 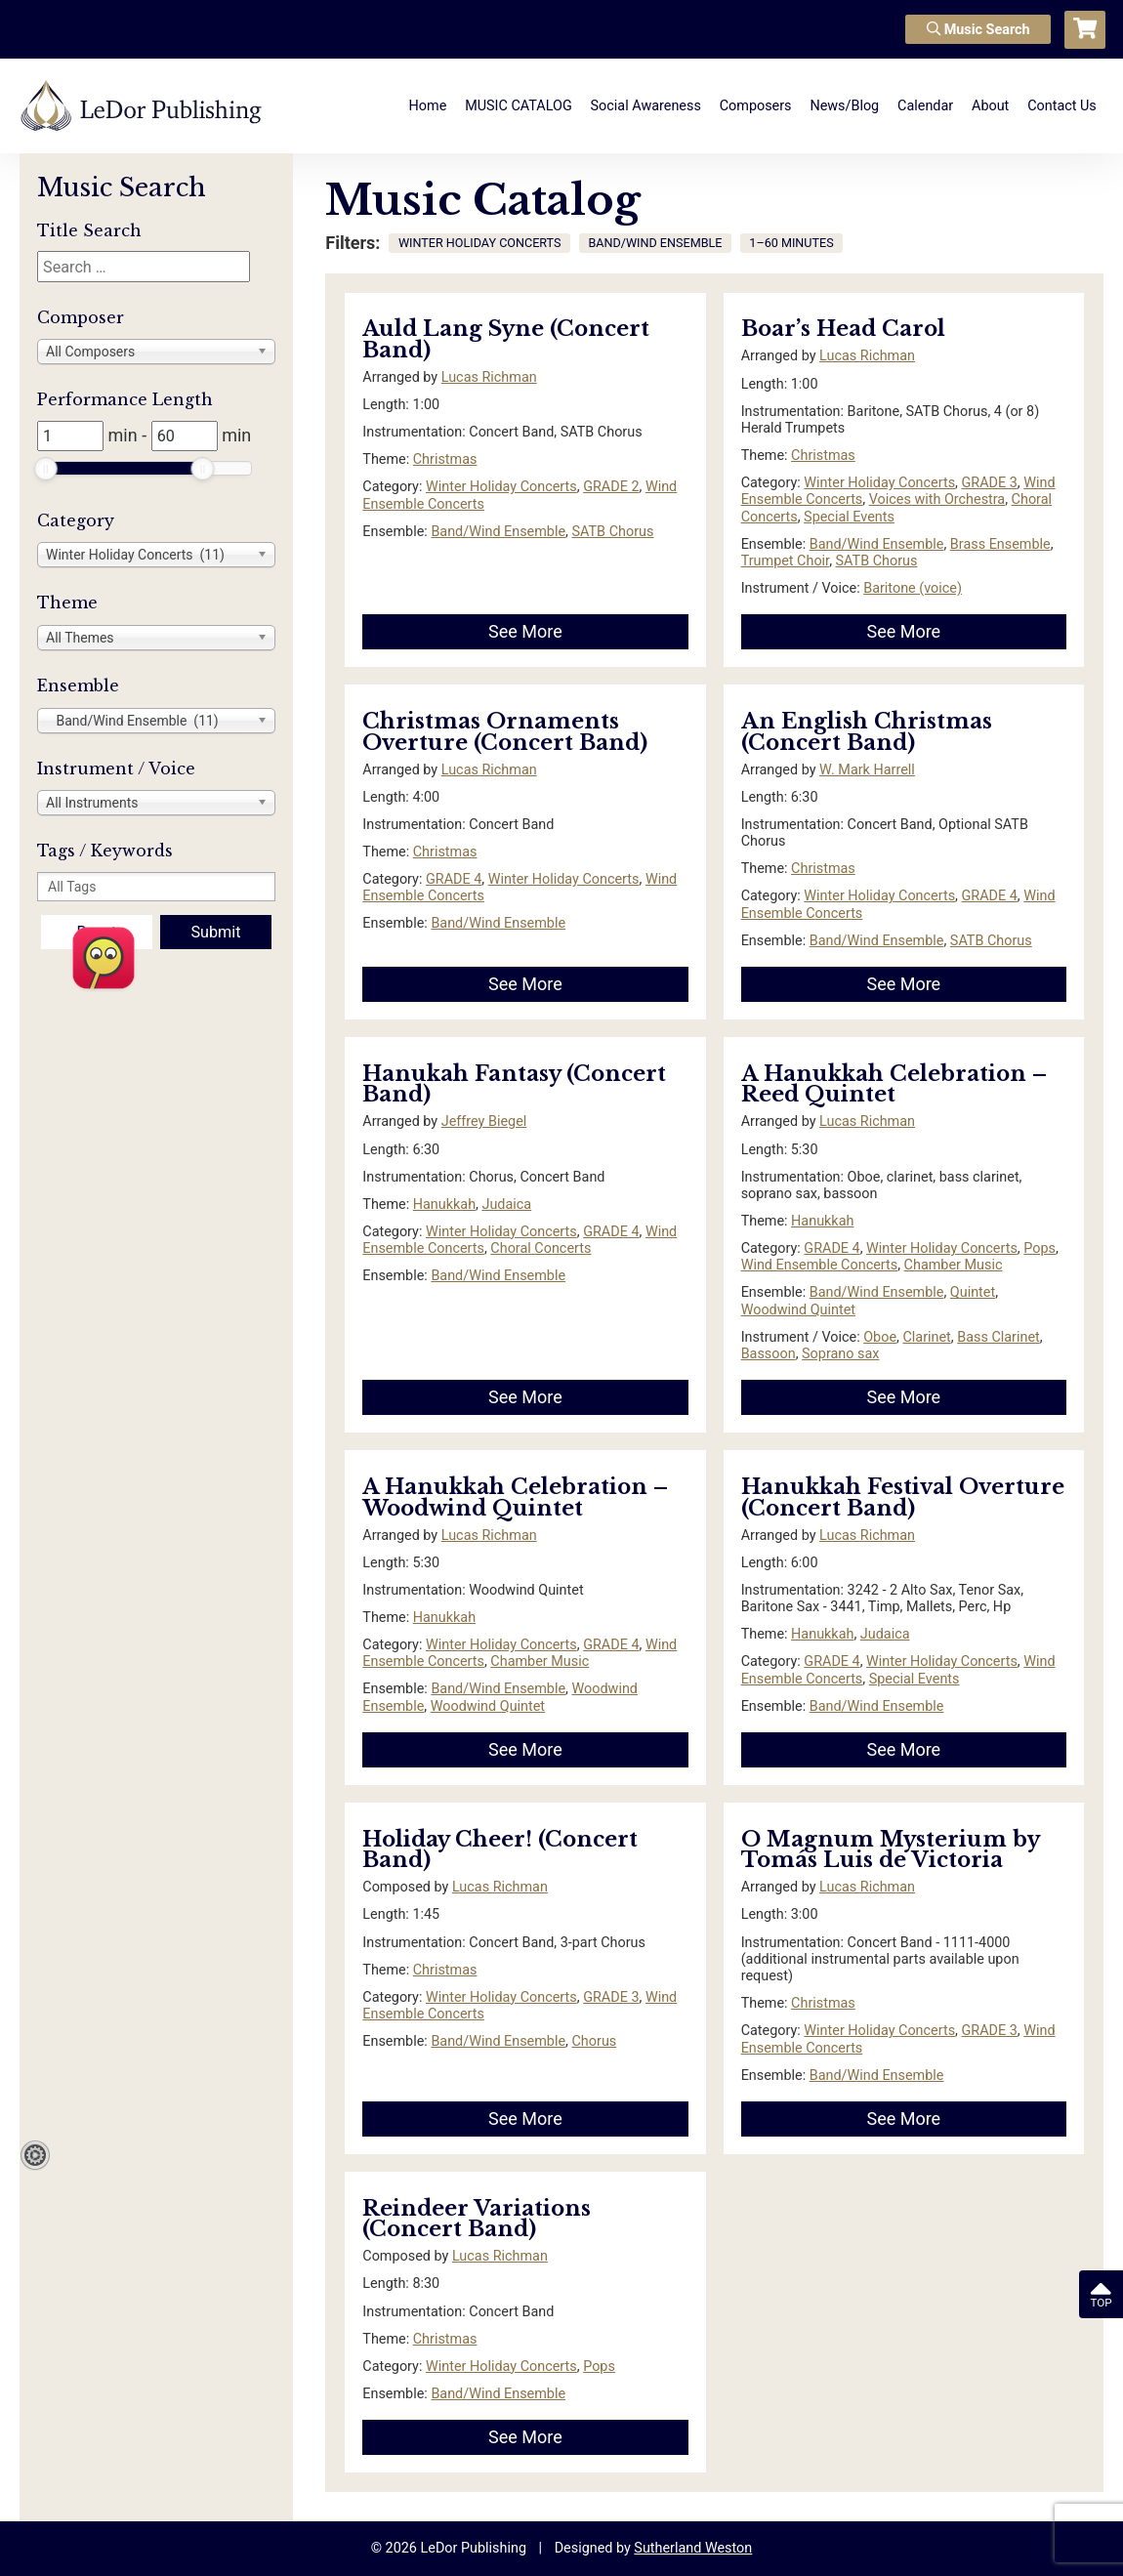 I want to click on open system settings, so click(x=35, y=2155).